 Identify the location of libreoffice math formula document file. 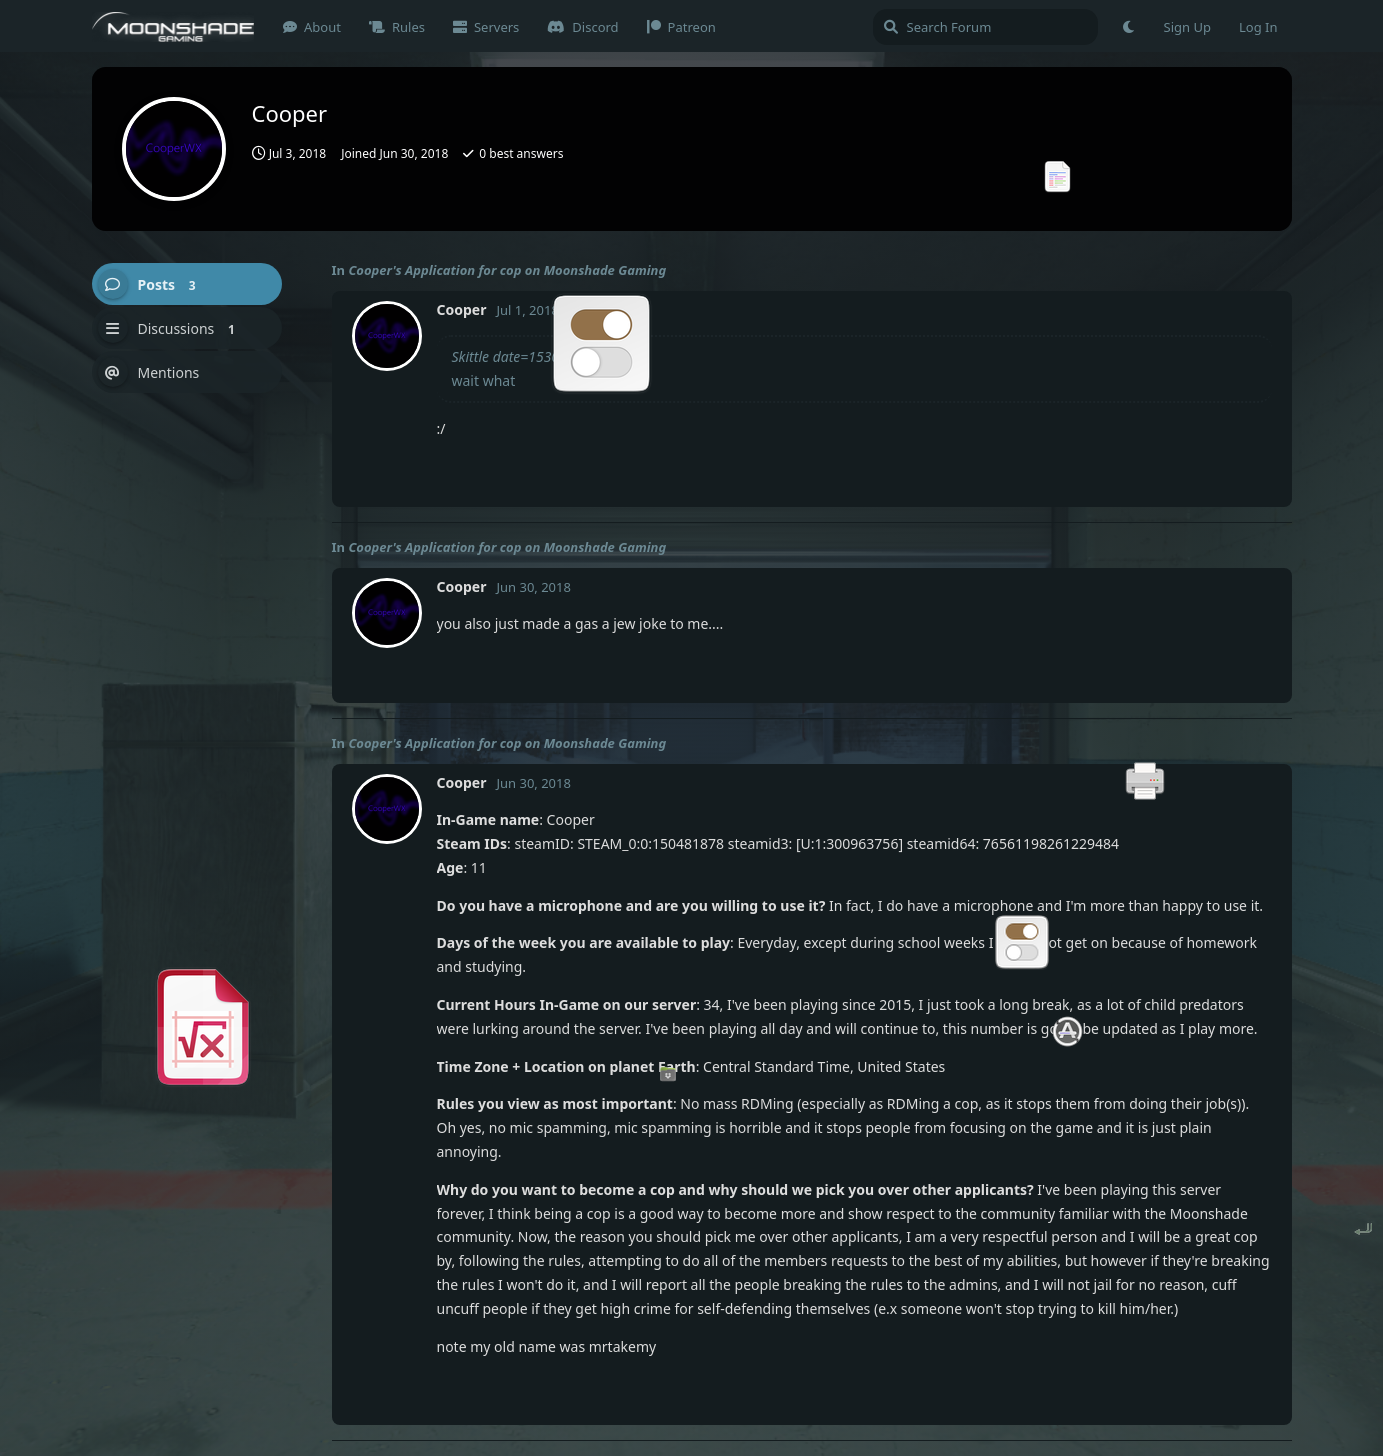
(203, 1027).